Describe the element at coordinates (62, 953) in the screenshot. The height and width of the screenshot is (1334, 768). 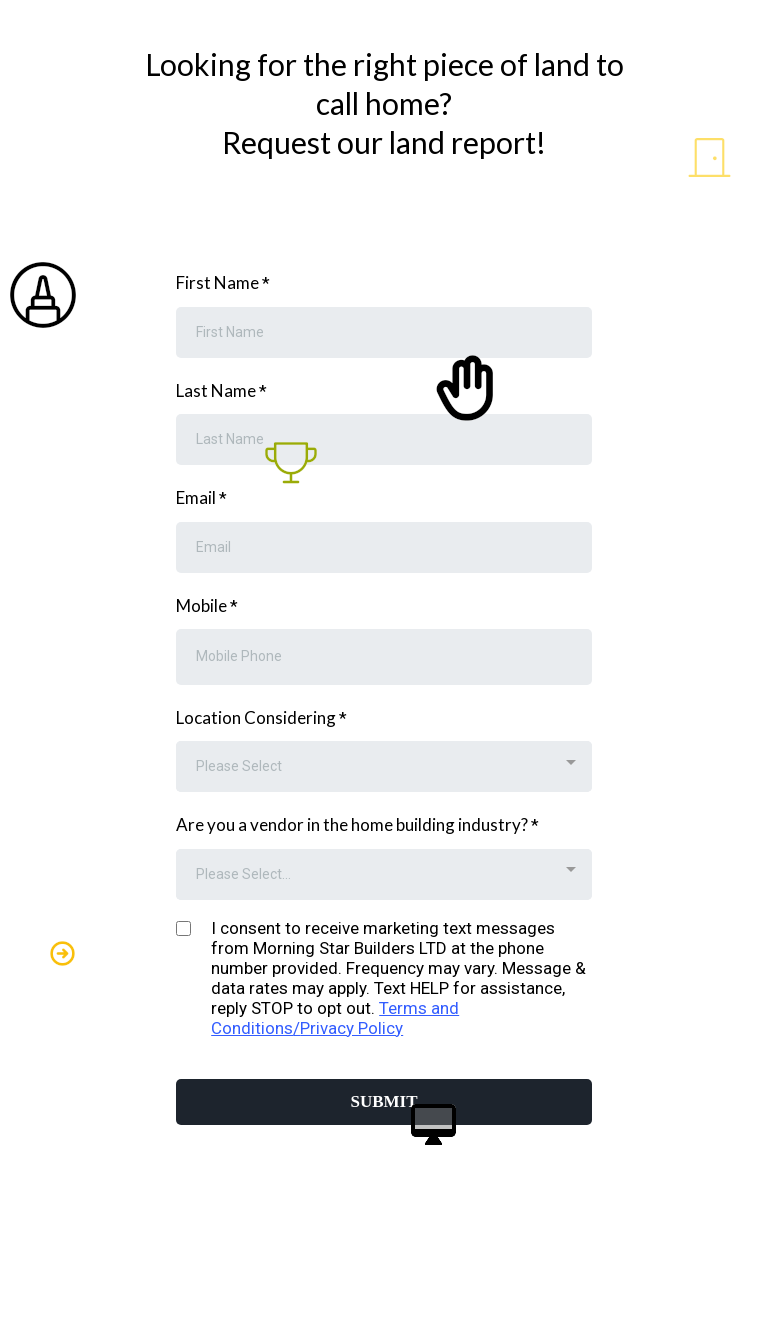
I see `go to next step or screen` at that location.